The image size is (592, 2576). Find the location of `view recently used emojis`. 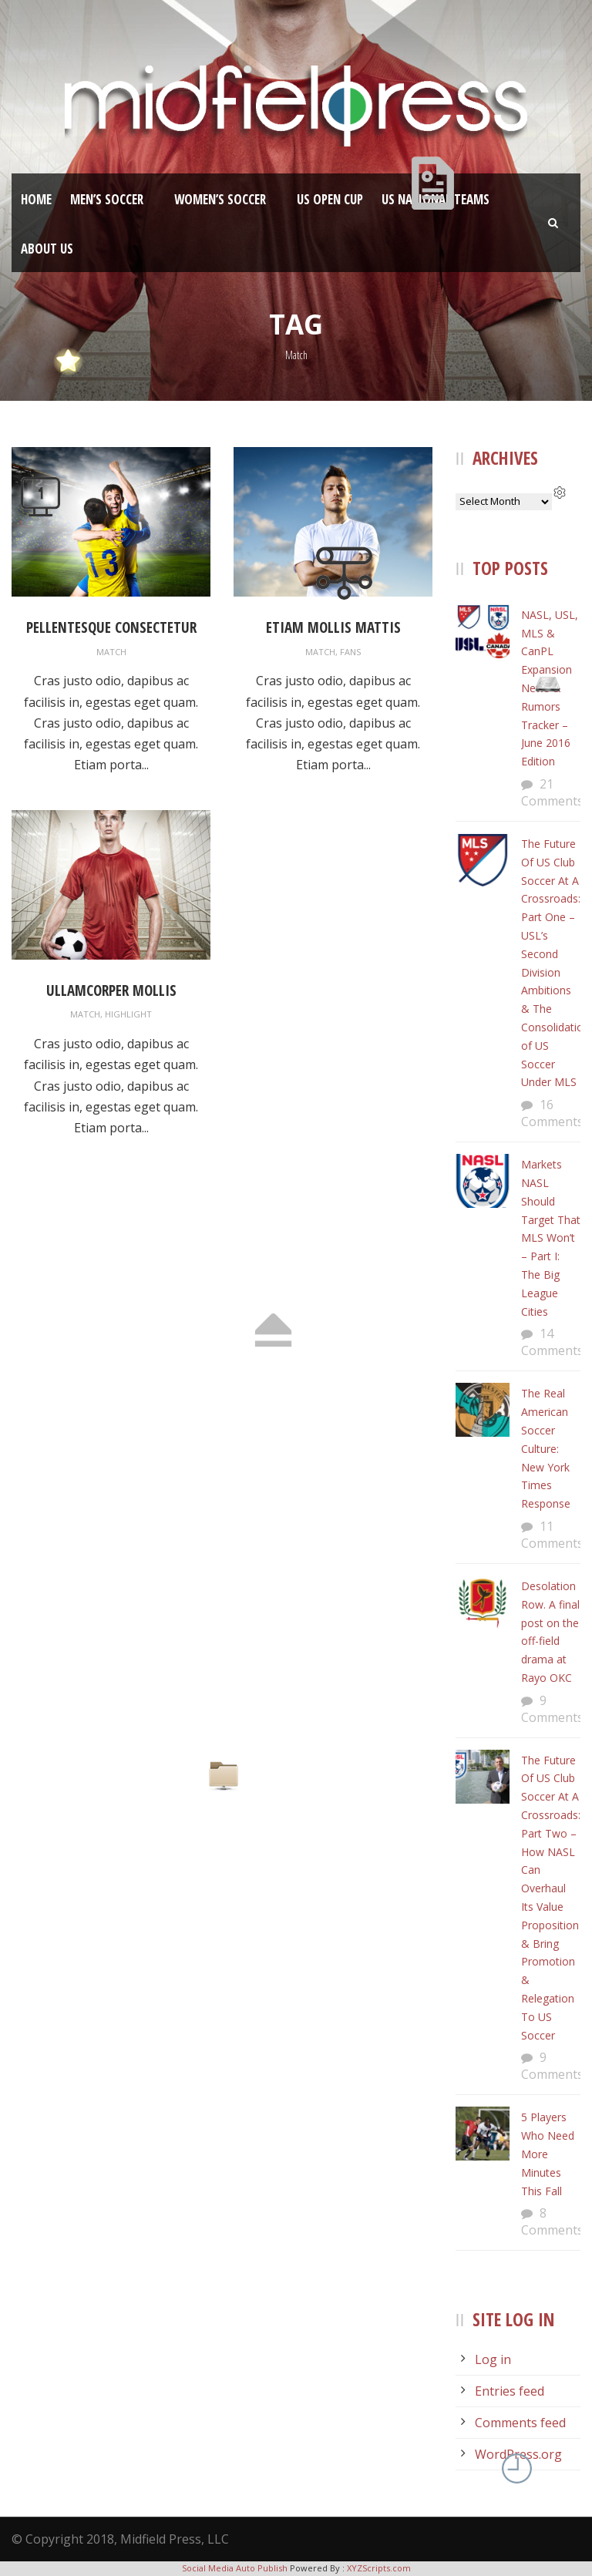

view recently used emojis is located at coordinates (516, 2468).